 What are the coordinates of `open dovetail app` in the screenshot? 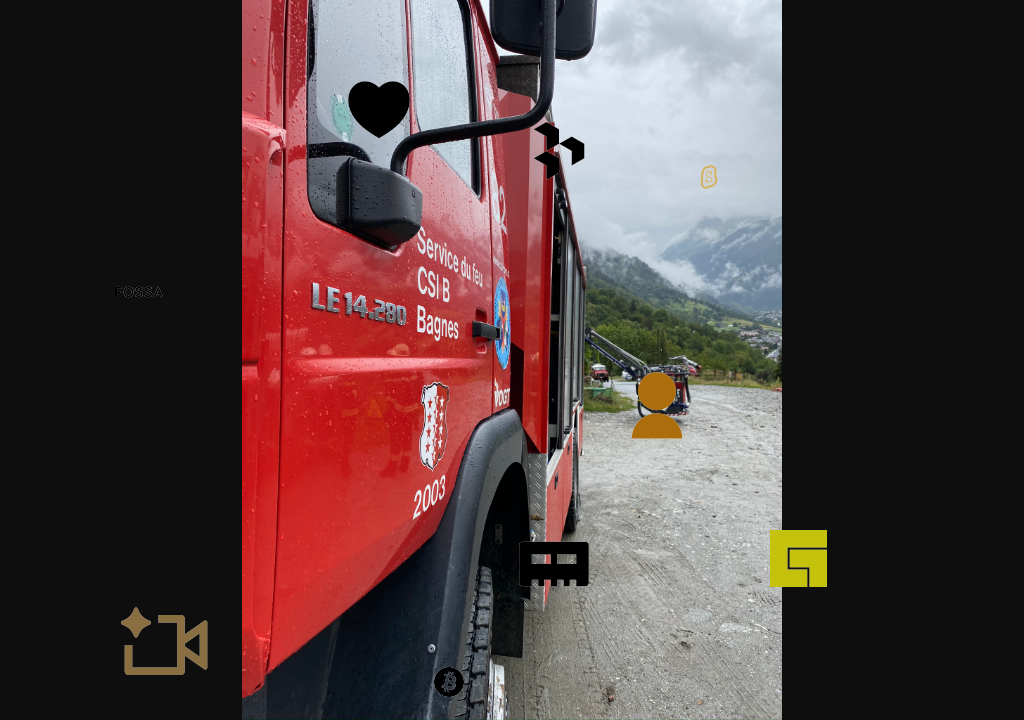 It's located at (559, 151).